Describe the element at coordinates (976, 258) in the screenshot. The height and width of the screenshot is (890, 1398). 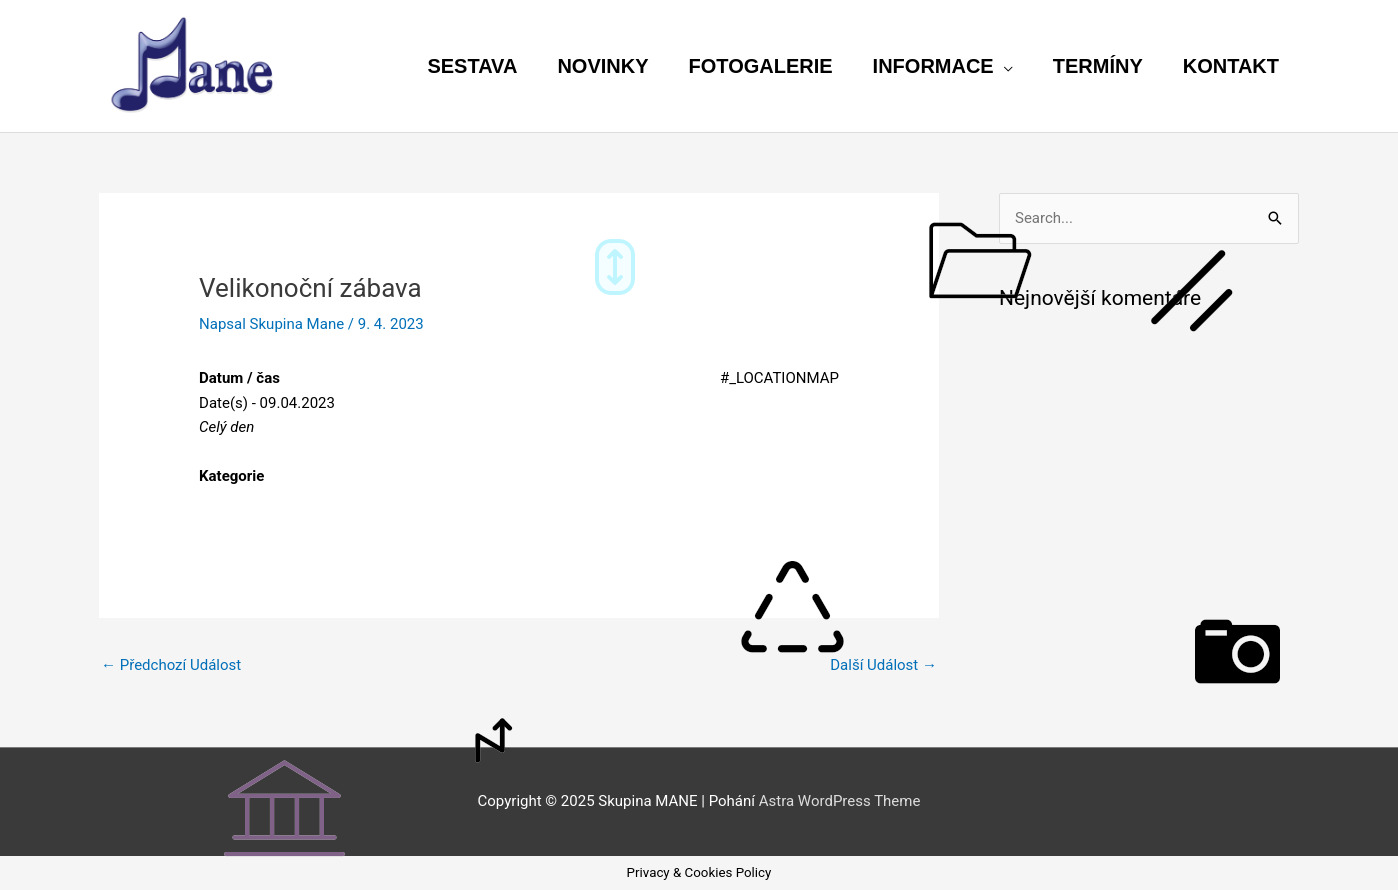
I see `open folder containing files` at that location.